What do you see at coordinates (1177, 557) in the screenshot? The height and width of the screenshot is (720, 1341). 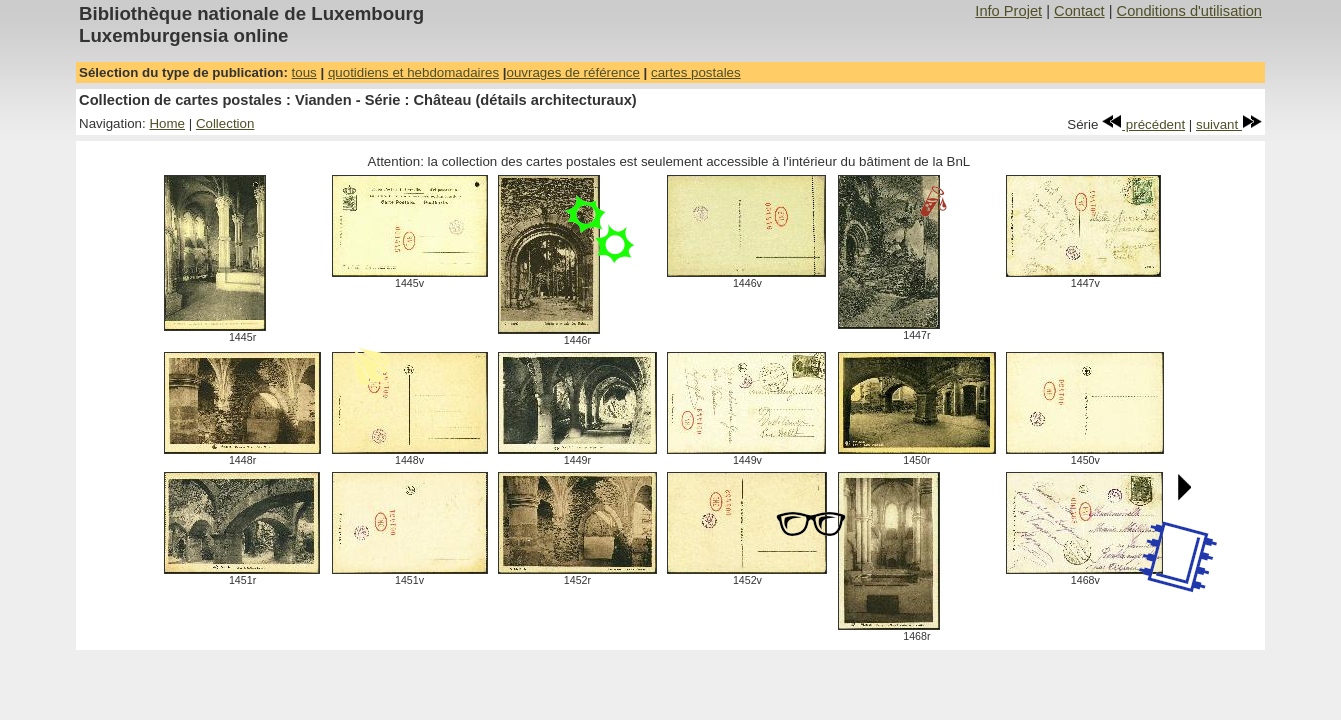 I see `view hardware or processor information` at bounding box center [1177, 557].